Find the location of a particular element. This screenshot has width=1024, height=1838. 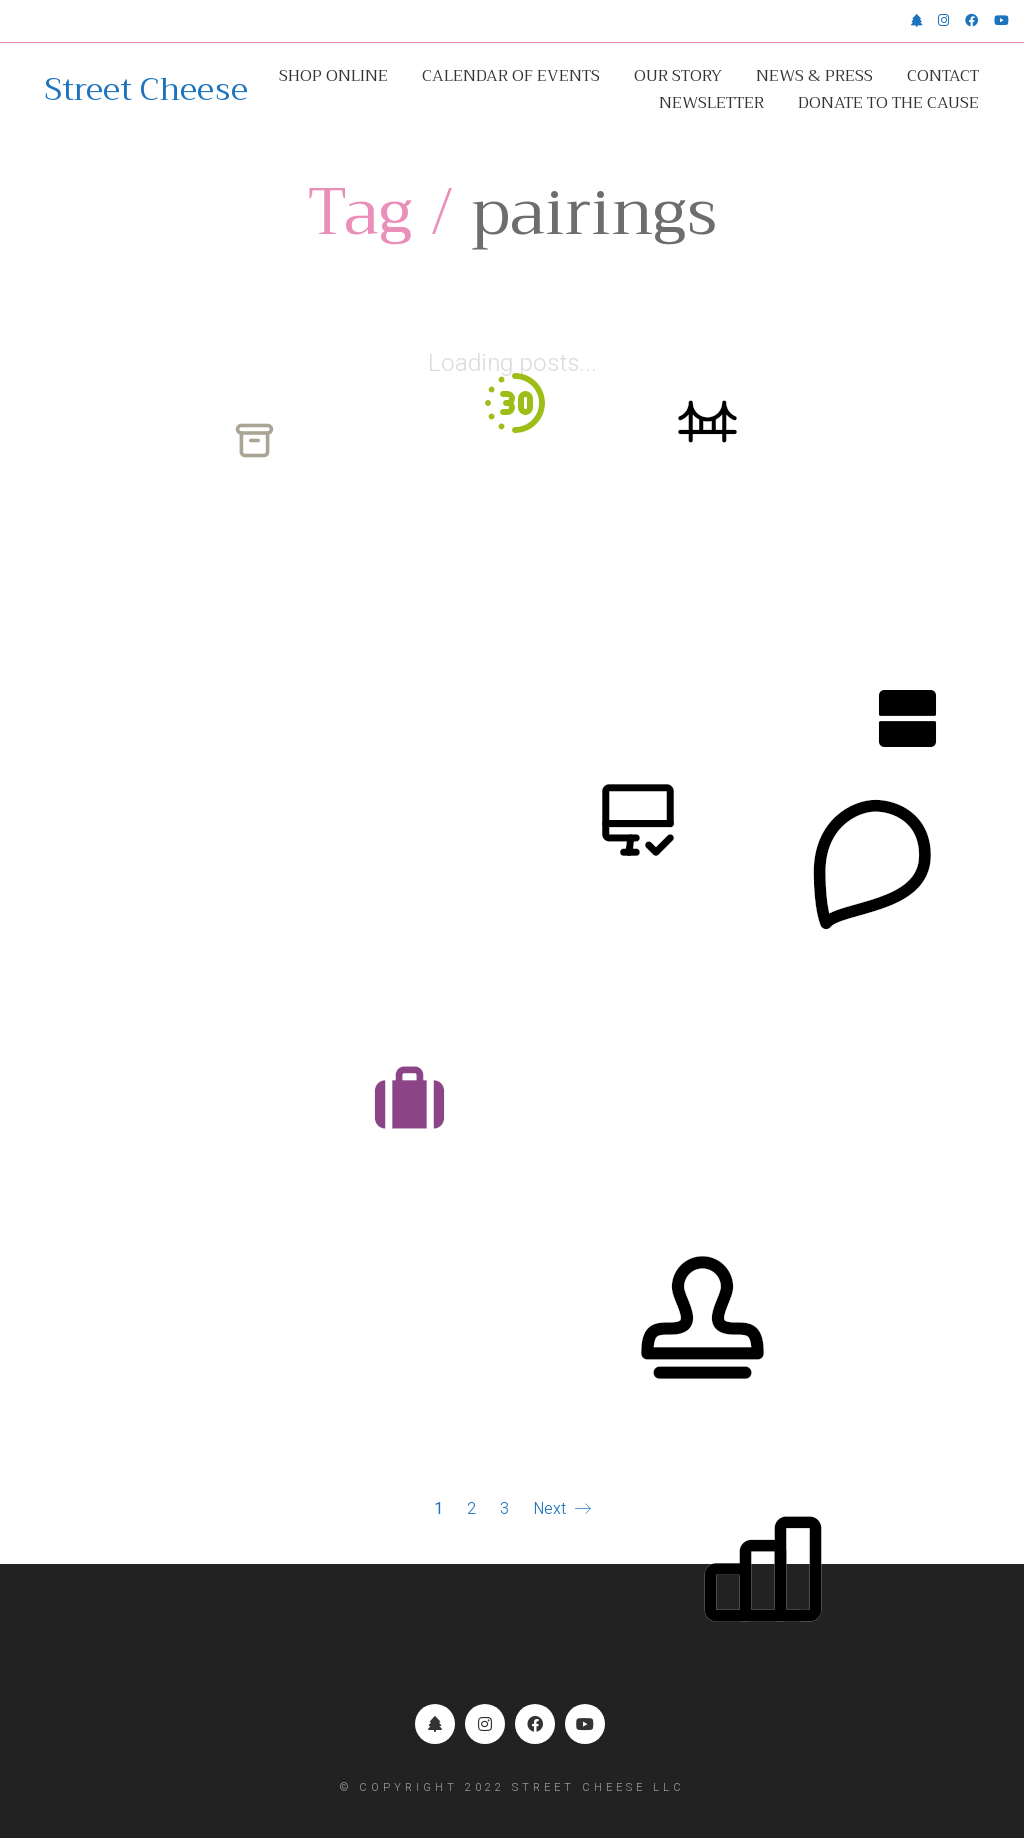

archive this item is located at coordinates (254, 440).